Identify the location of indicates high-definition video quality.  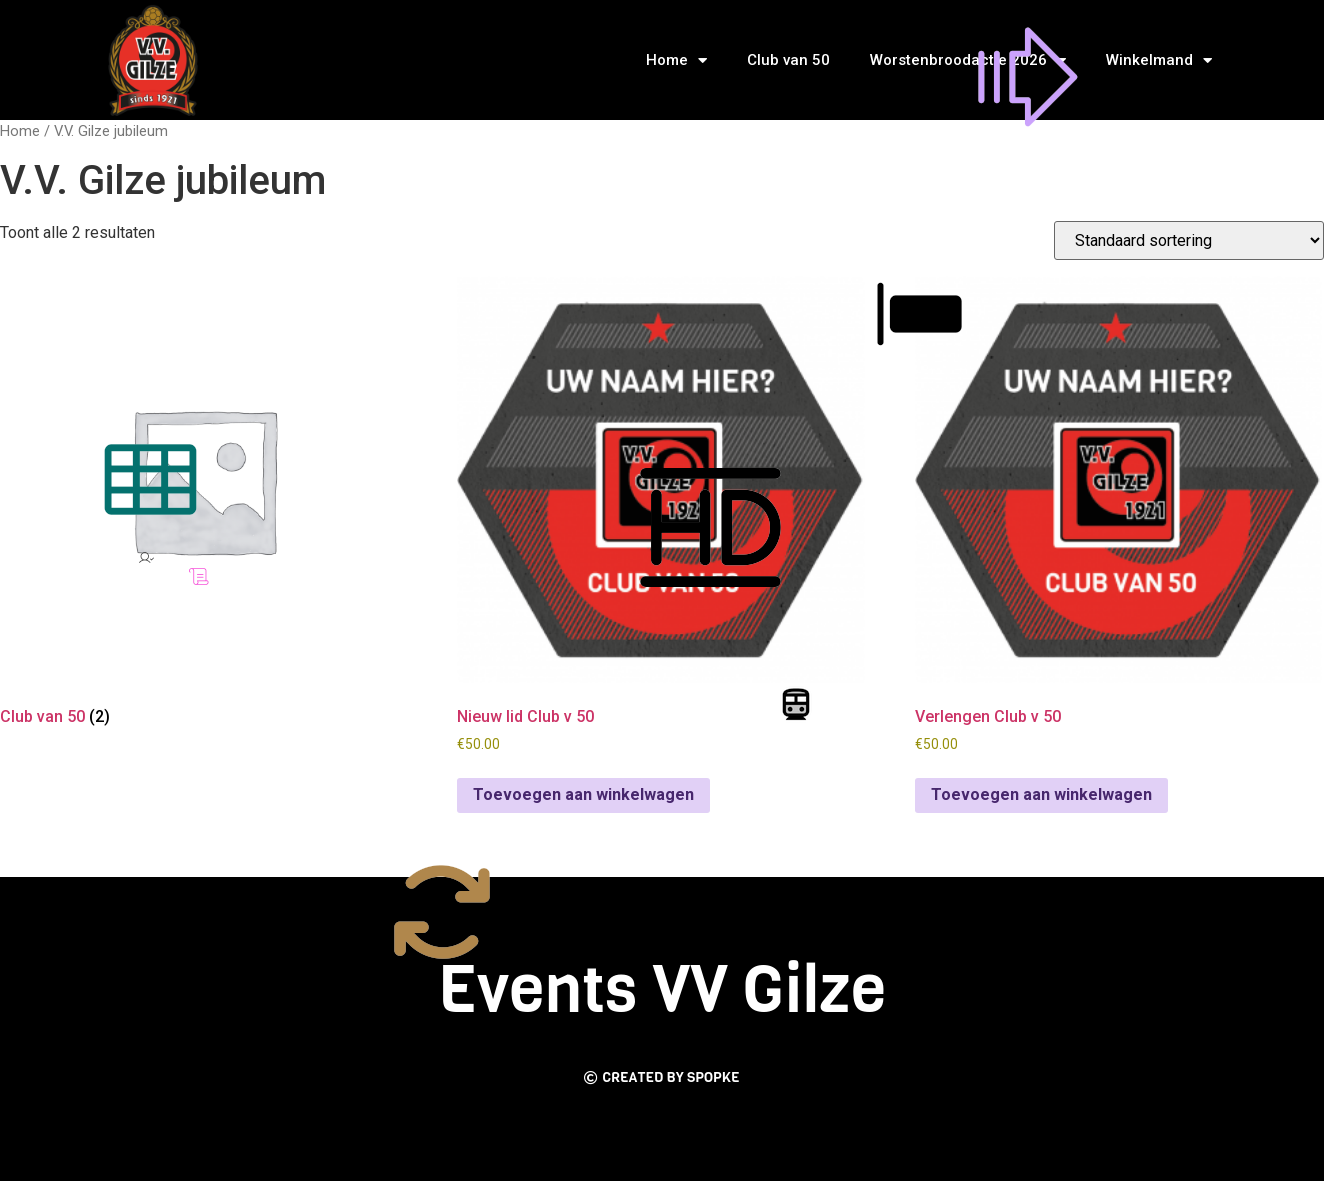
(710, 527).